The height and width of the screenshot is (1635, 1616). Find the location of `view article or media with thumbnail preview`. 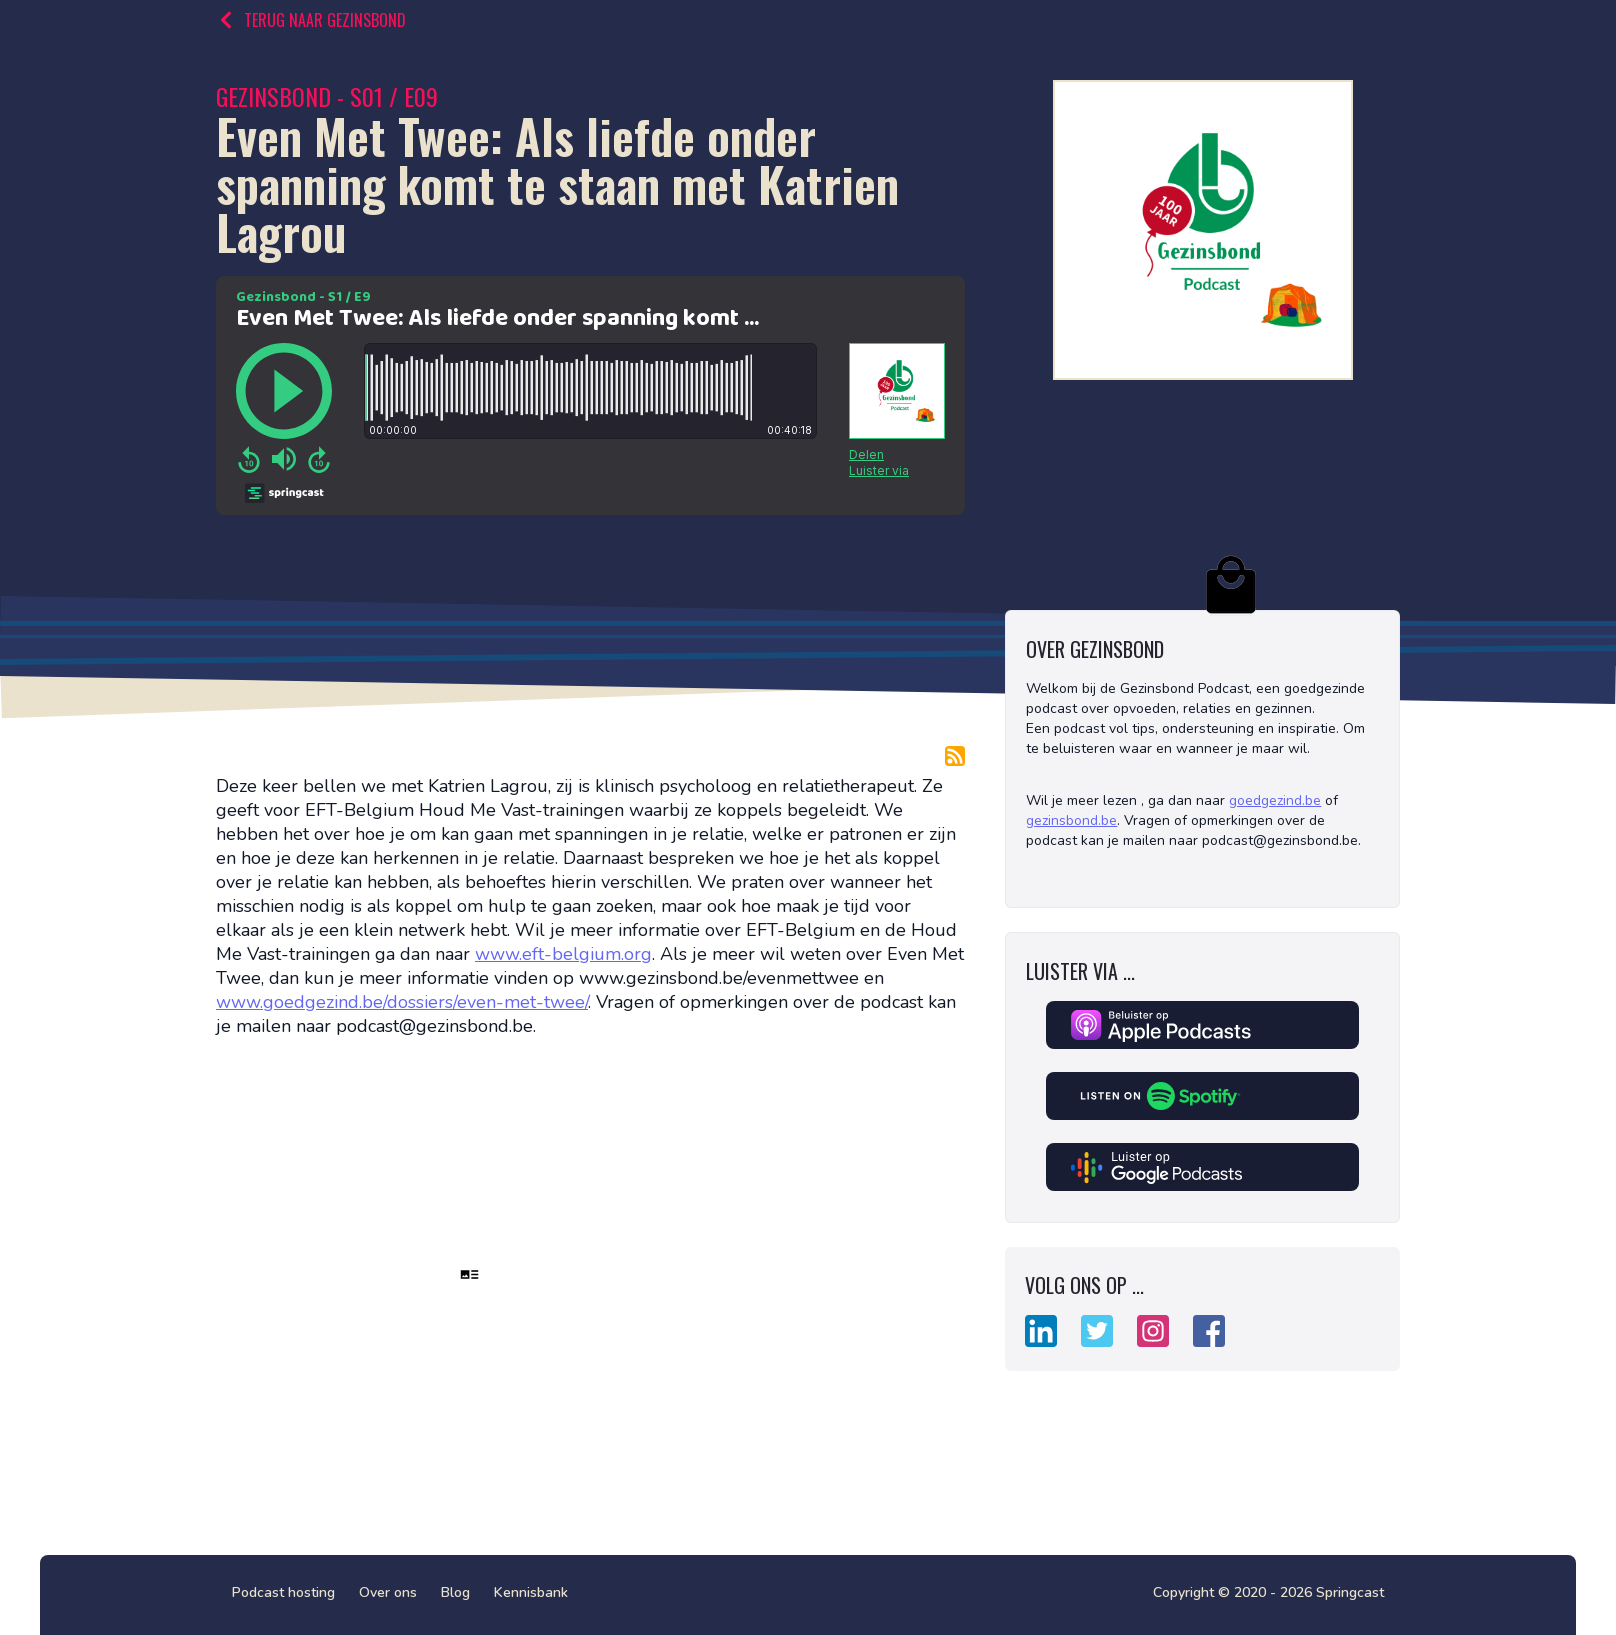

view article or media with thumbnail preview is located at coordinates (469, 1274).